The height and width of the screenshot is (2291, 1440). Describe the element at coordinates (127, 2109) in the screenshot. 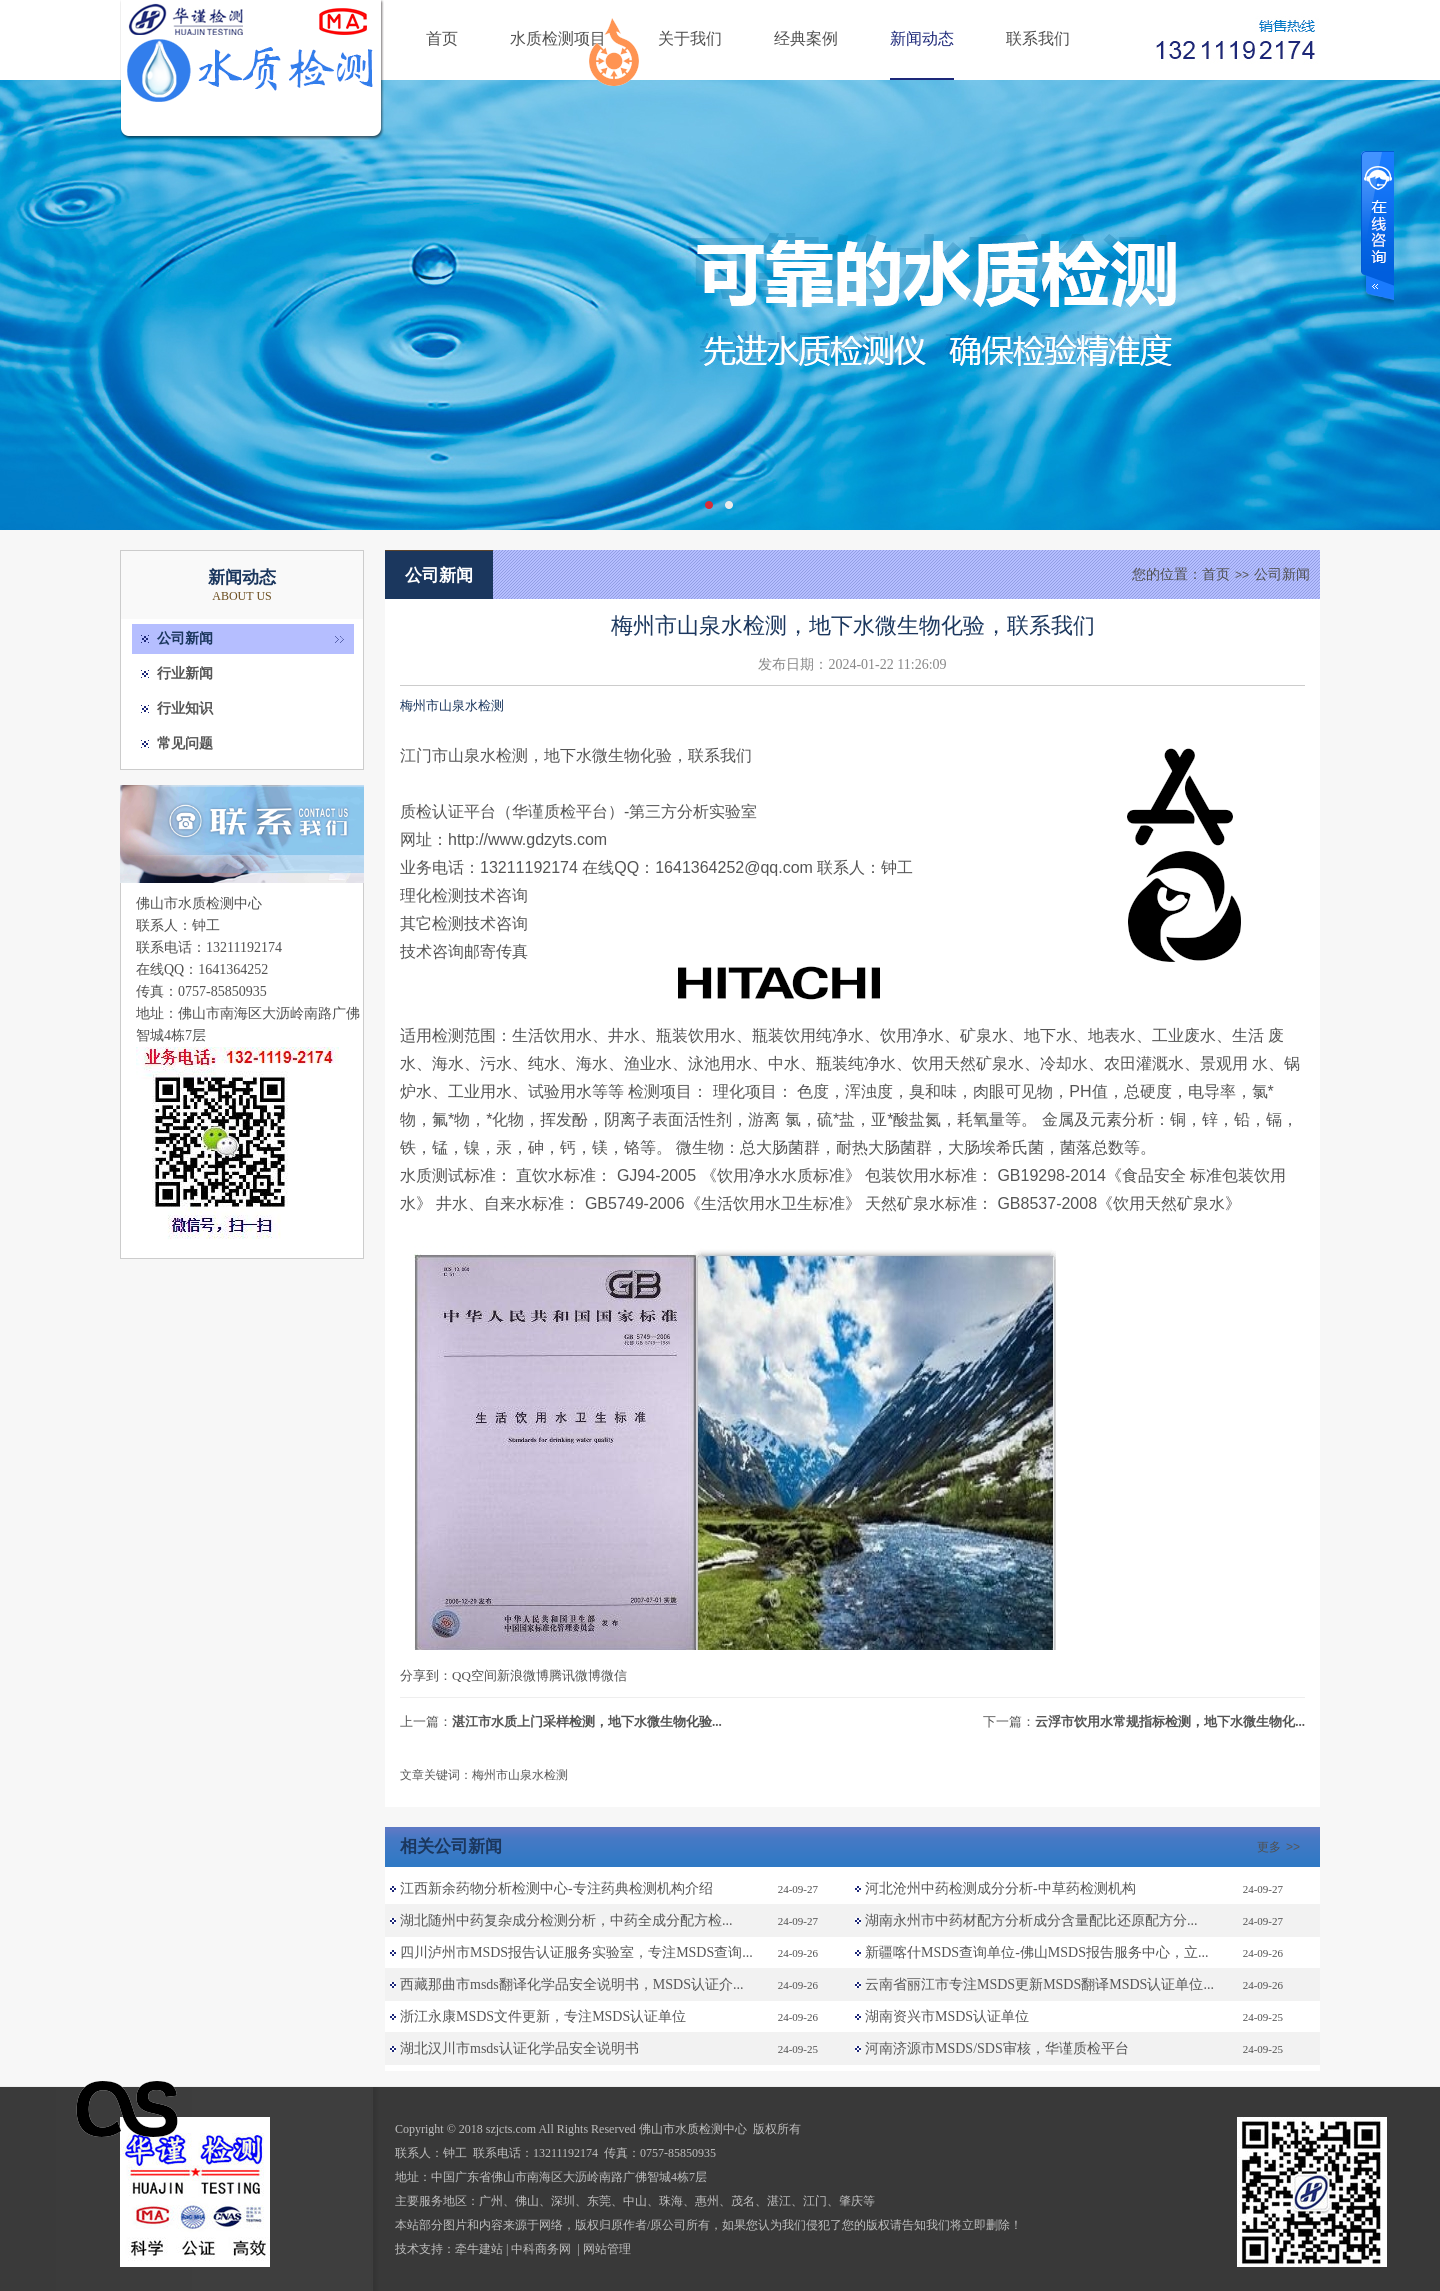

I see `open Last.fm app` at that location.